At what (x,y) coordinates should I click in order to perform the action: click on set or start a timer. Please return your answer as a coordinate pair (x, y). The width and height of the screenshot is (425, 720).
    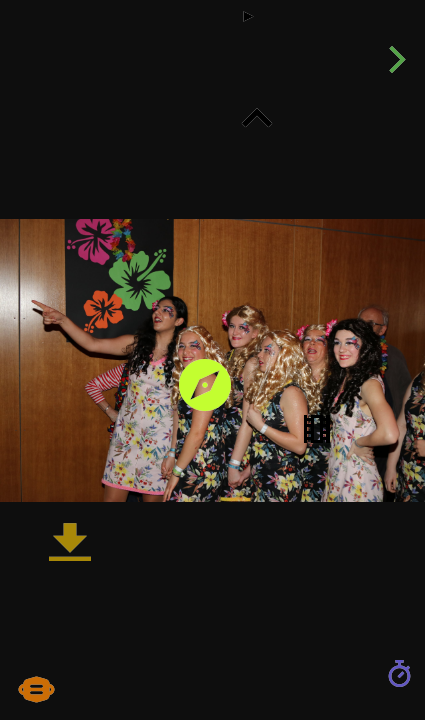
    Looking at the image, I should click on (399, 673).